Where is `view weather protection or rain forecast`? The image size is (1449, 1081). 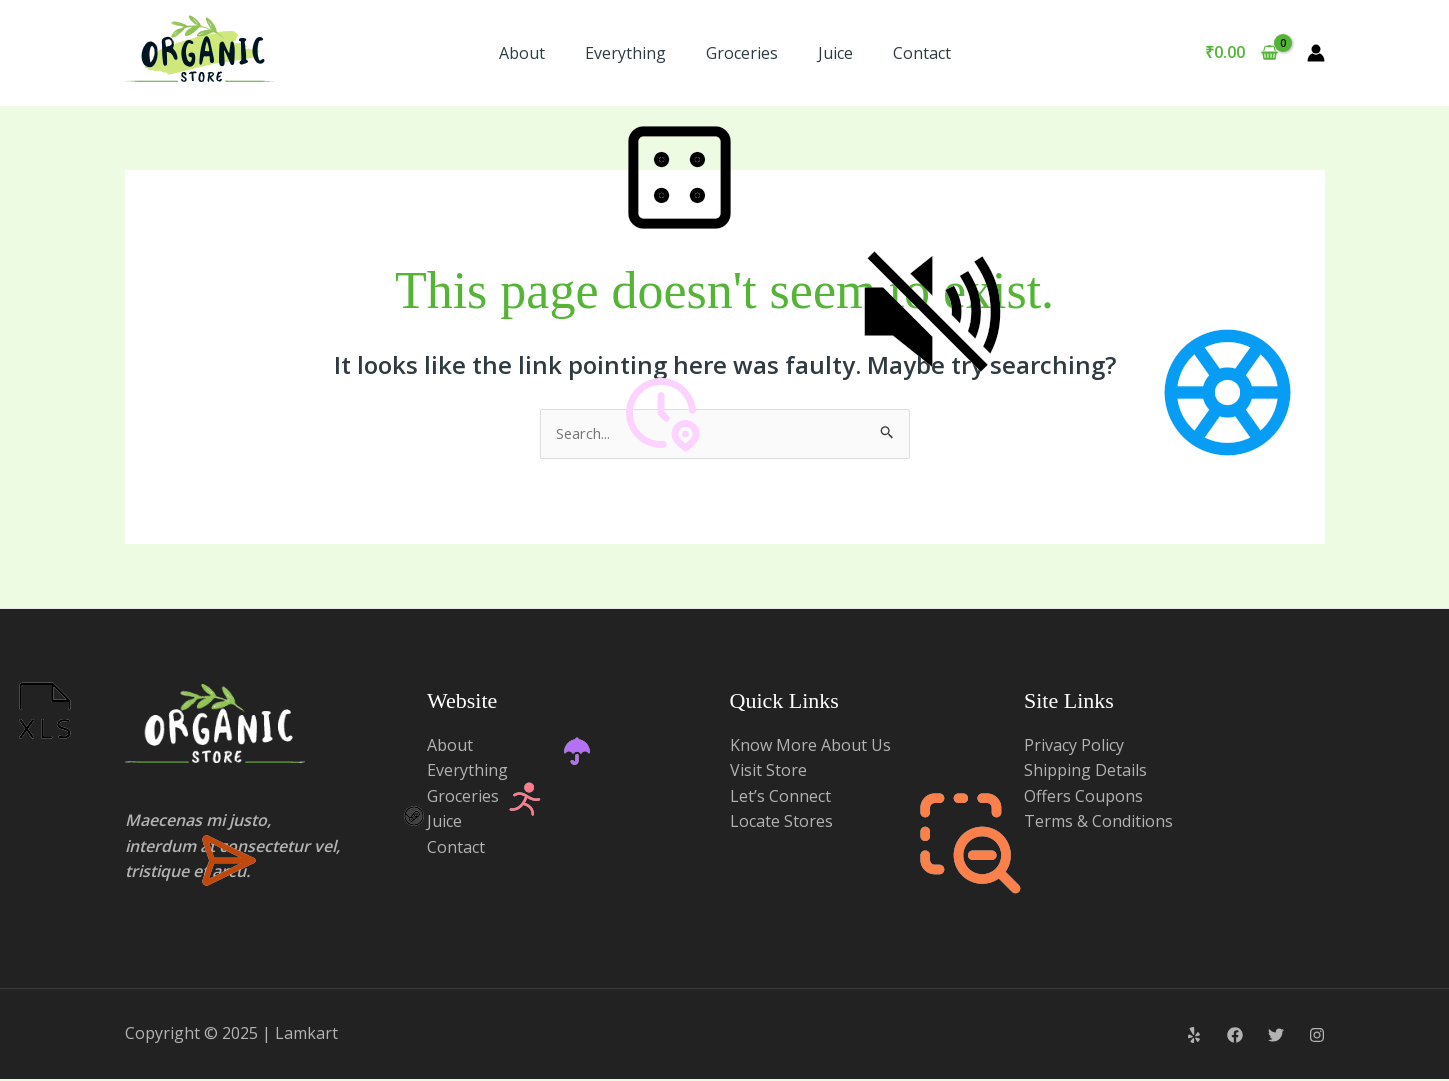
view weather protection or rain forecast is located at coordinates (577, 752).